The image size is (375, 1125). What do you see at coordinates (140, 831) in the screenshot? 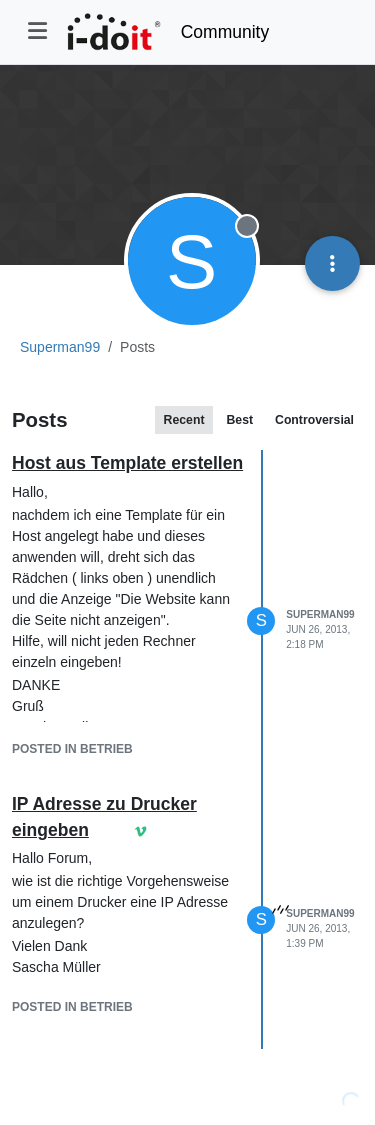
I see `open the Vimeo app` at bounding box center [140, 831].